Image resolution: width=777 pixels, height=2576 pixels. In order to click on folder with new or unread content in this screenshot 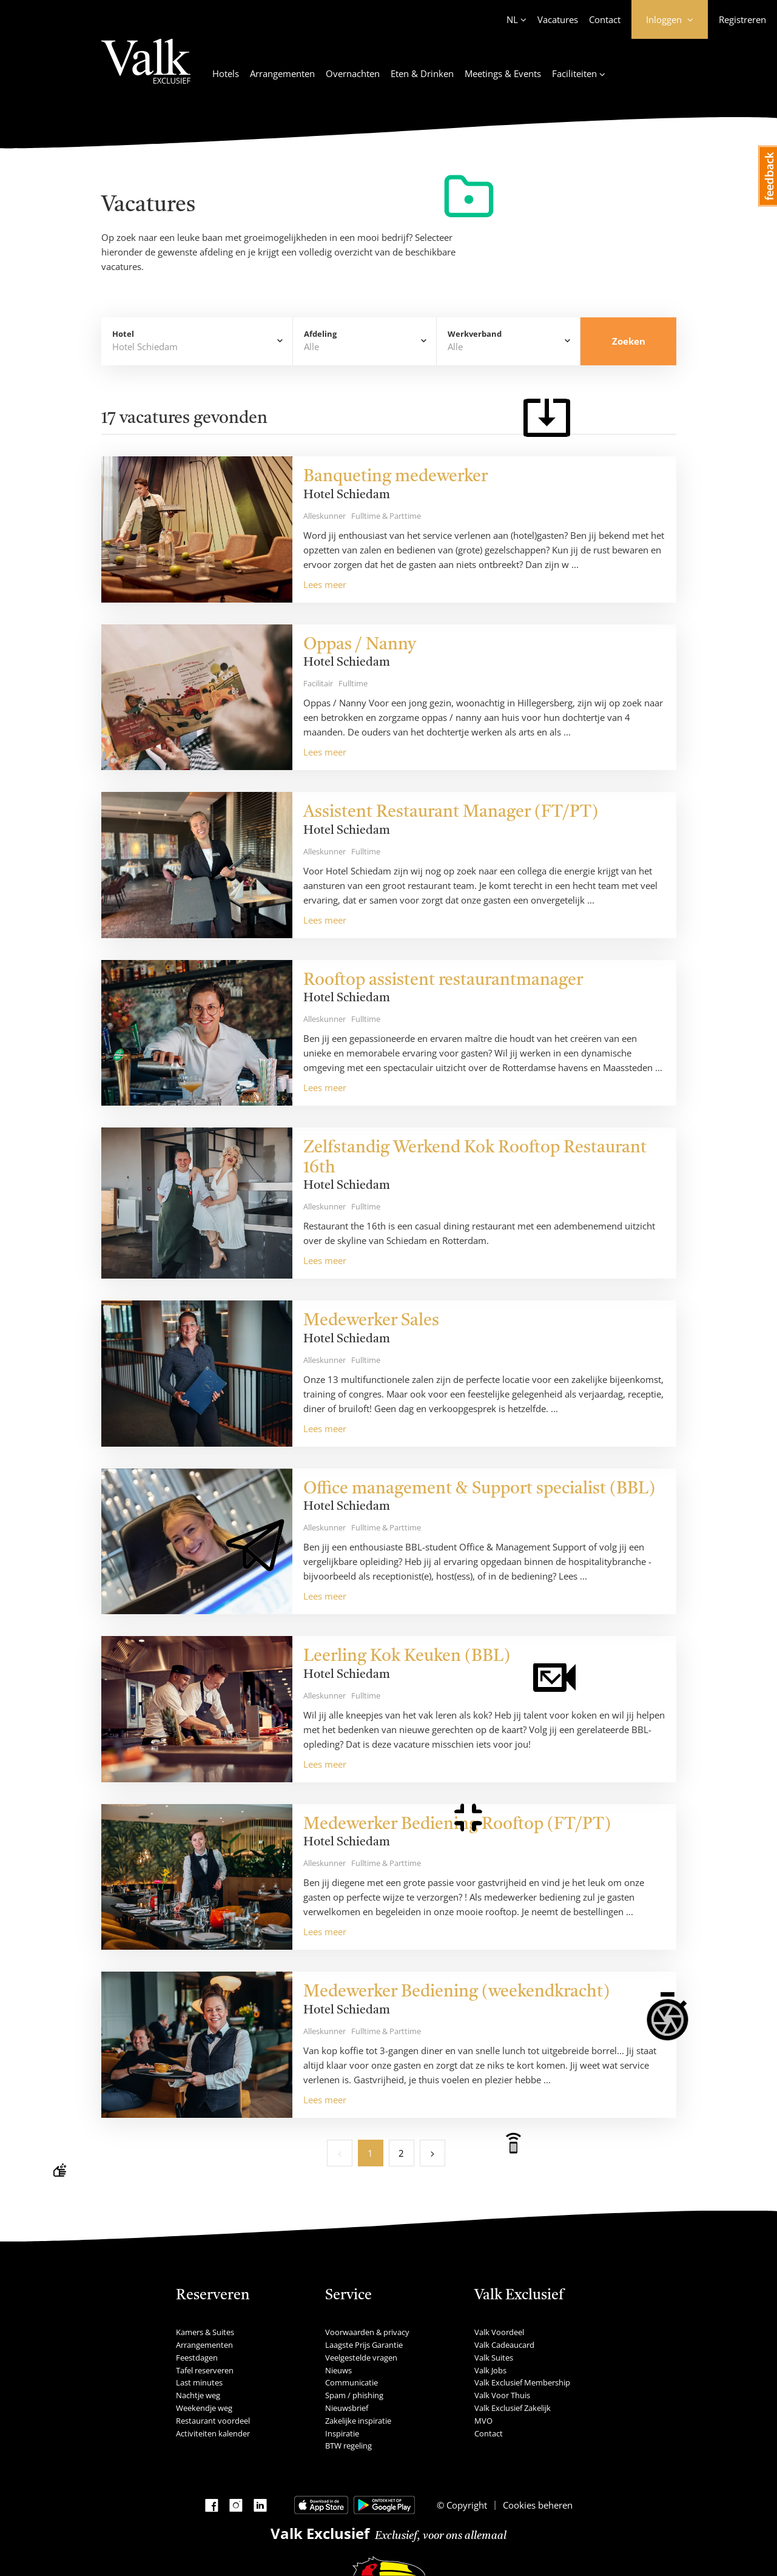, I will do `click(469, 197)`.